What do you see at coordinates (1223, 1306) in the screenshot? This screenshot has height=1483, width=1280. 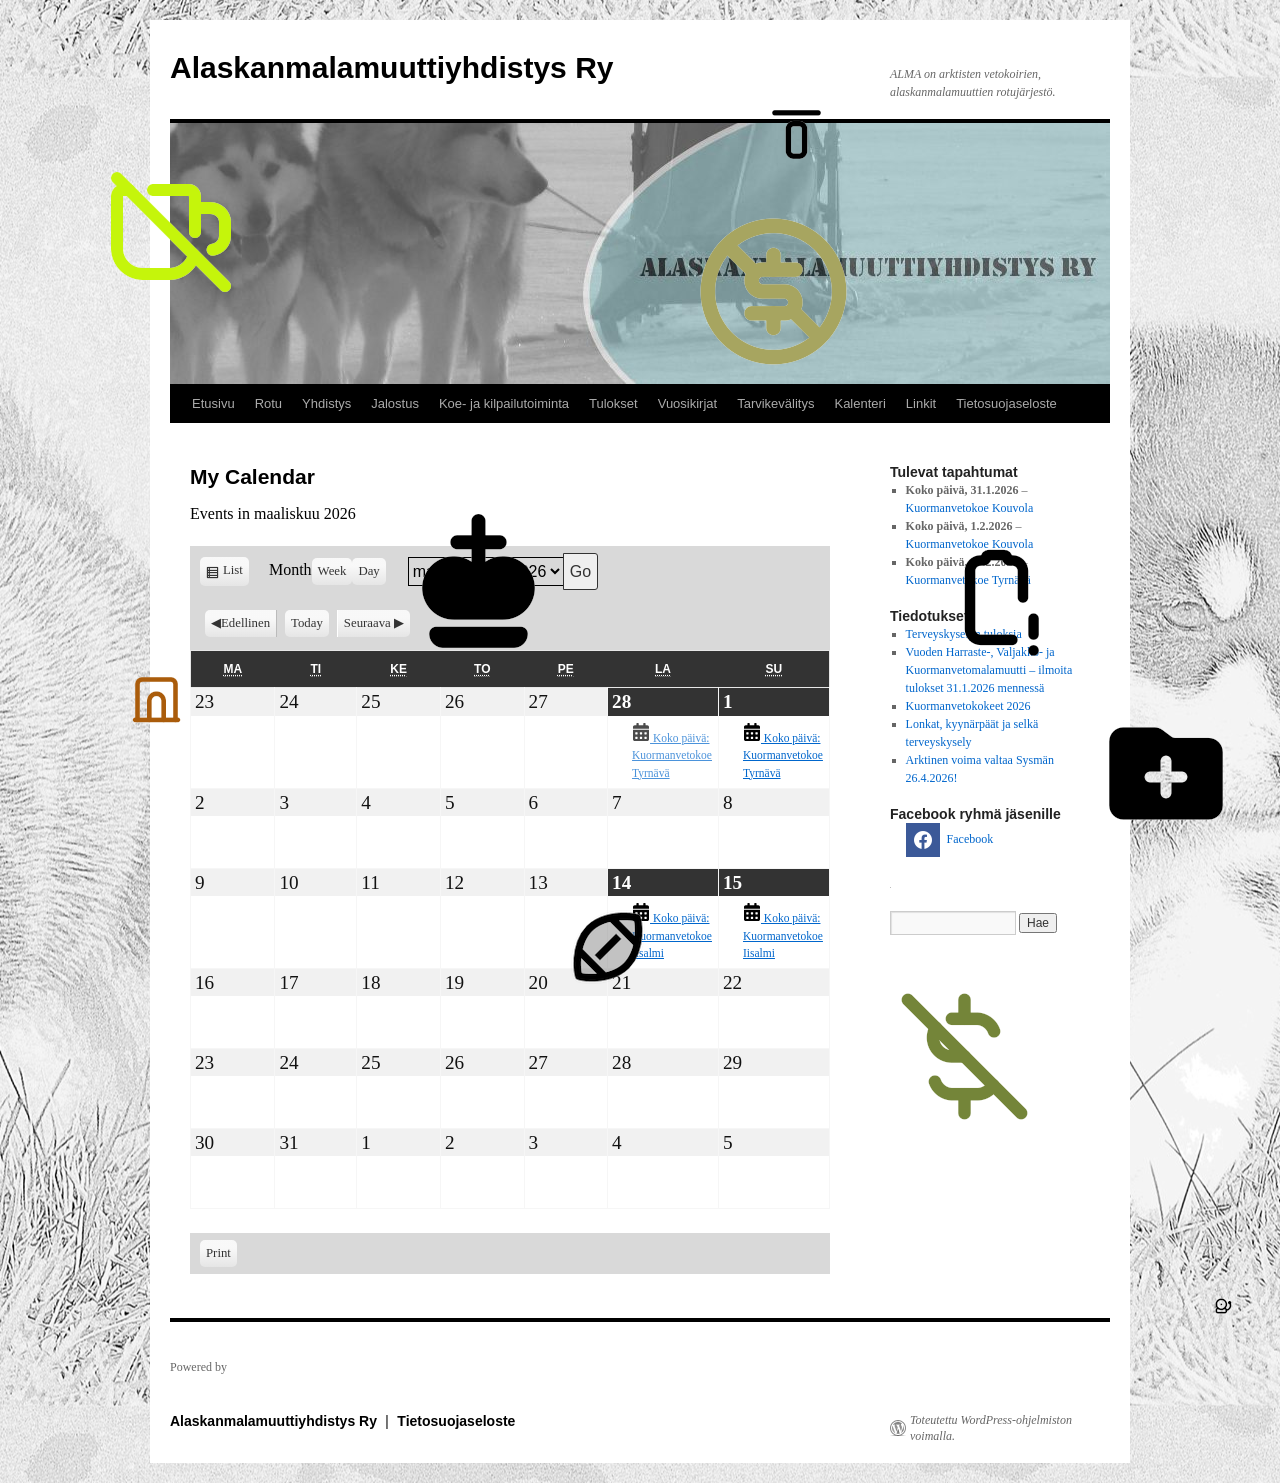 I see `school bell or class alarm notification` at bounding box center [1223, 1306].